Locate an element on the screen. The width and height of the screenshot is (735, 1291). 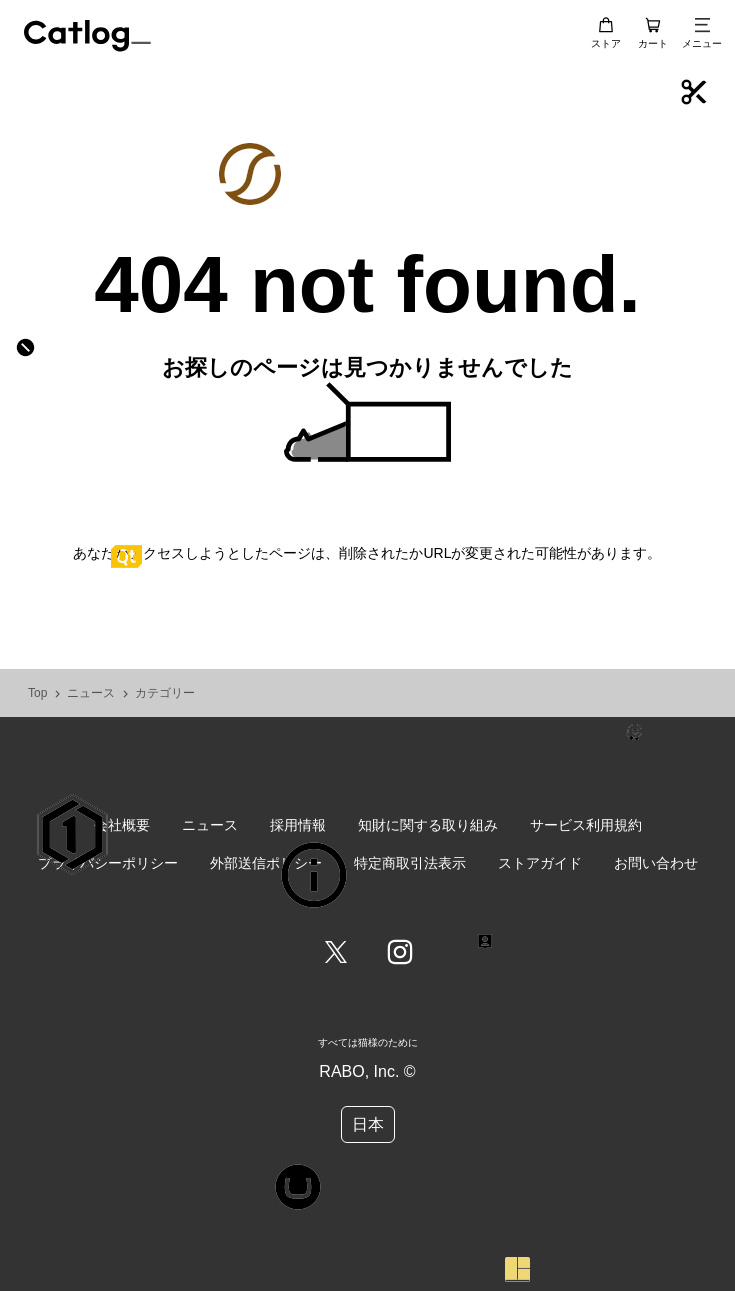
umbraco CMS logo is located at coordinates (298, 1187).